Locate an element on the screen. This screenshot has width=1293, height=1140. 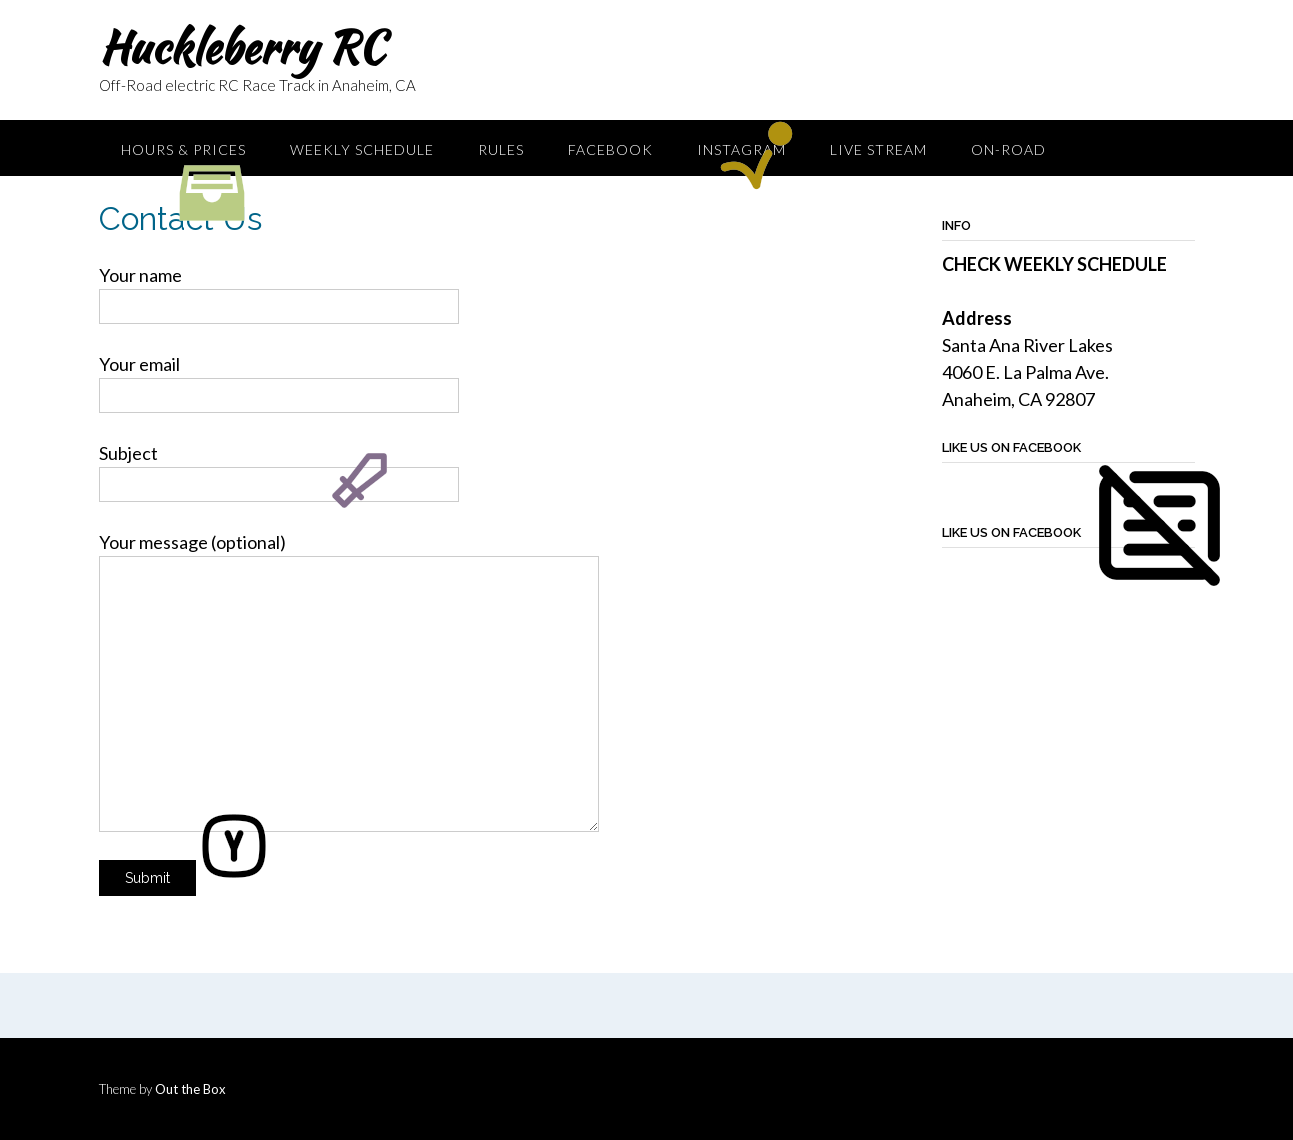
indicates items starting with the letter Y is located at coordinates (234, 846).